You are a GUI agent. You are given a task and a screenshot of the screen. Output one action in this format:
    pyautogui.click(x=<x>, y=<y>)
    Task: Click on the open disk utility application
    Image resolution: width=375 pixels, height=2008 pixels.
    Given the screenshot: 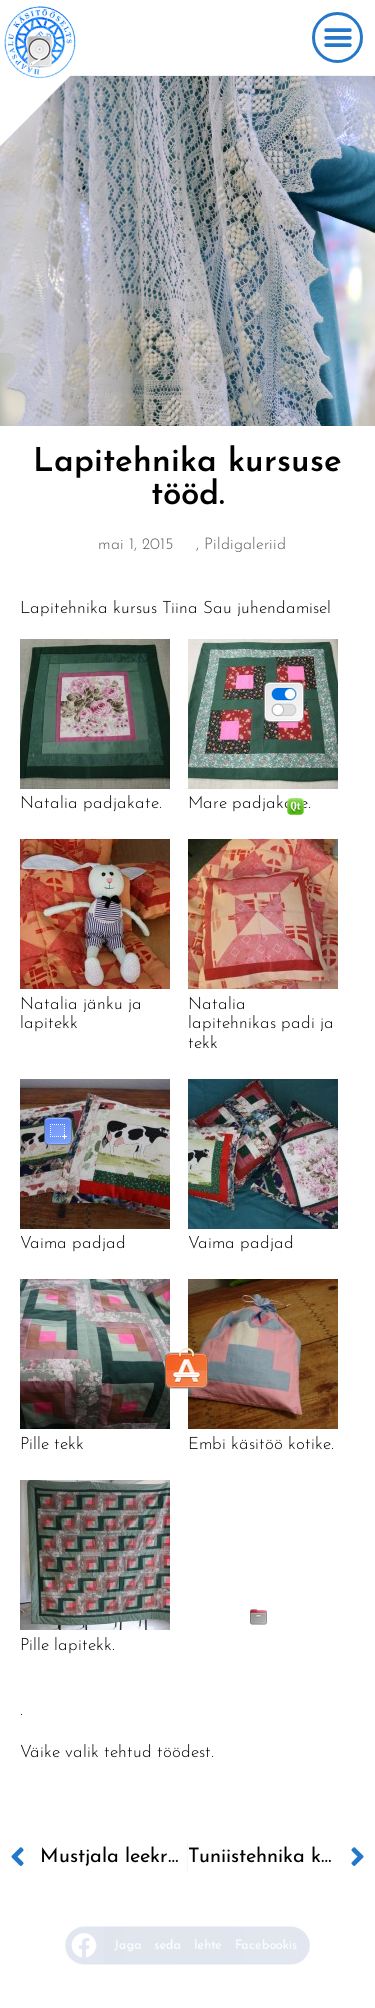 What is the action you would take?
    pyautogui.click(x=39, y=51)
    